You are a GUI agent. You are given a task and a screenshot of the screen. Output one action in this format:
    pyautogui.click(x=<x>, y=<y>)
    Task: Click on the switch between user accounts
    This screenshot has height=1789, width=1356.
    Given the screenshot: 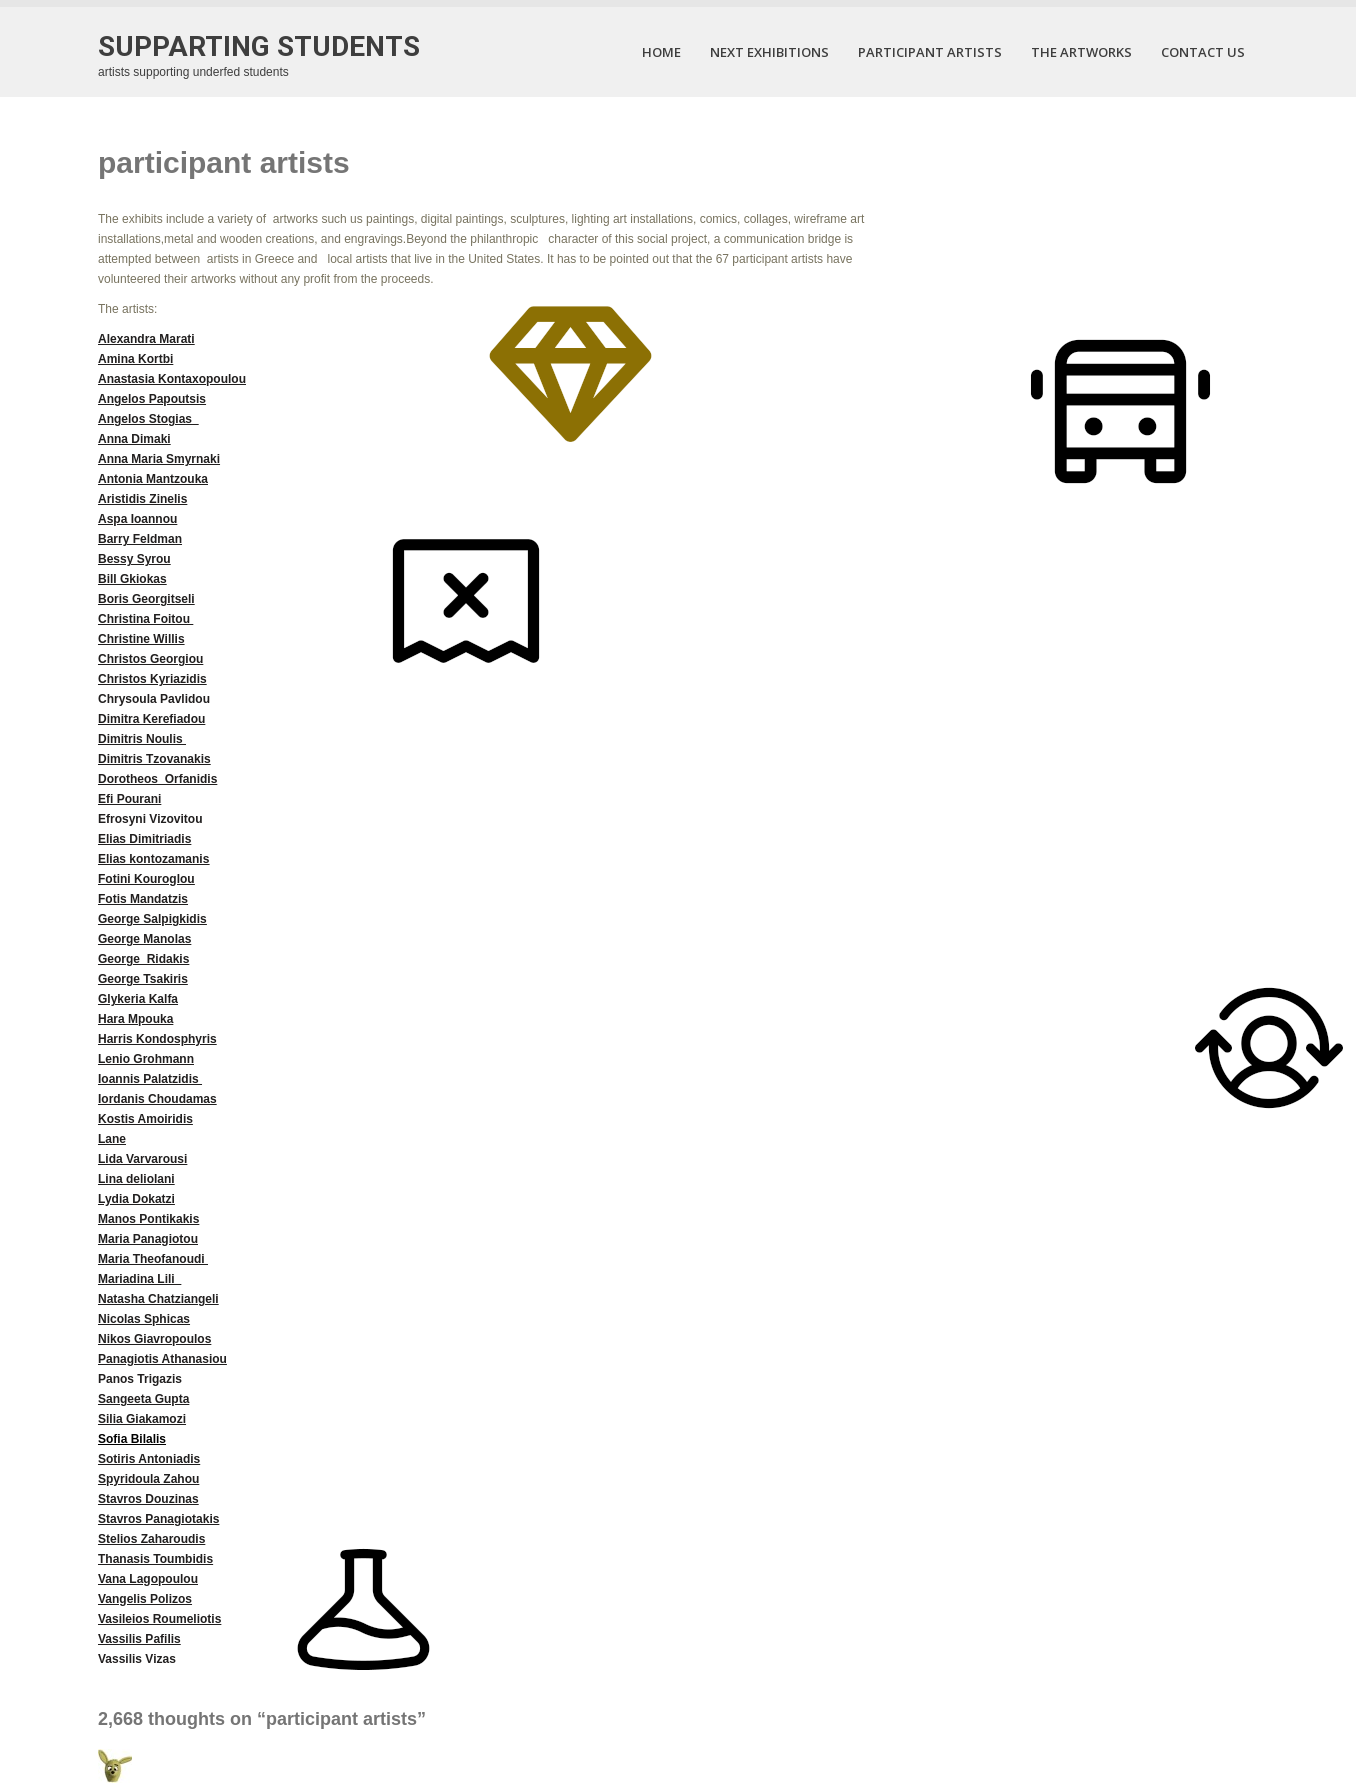 What is the action you would take?
    pyautogui.click(x=1269, y=1048)
    